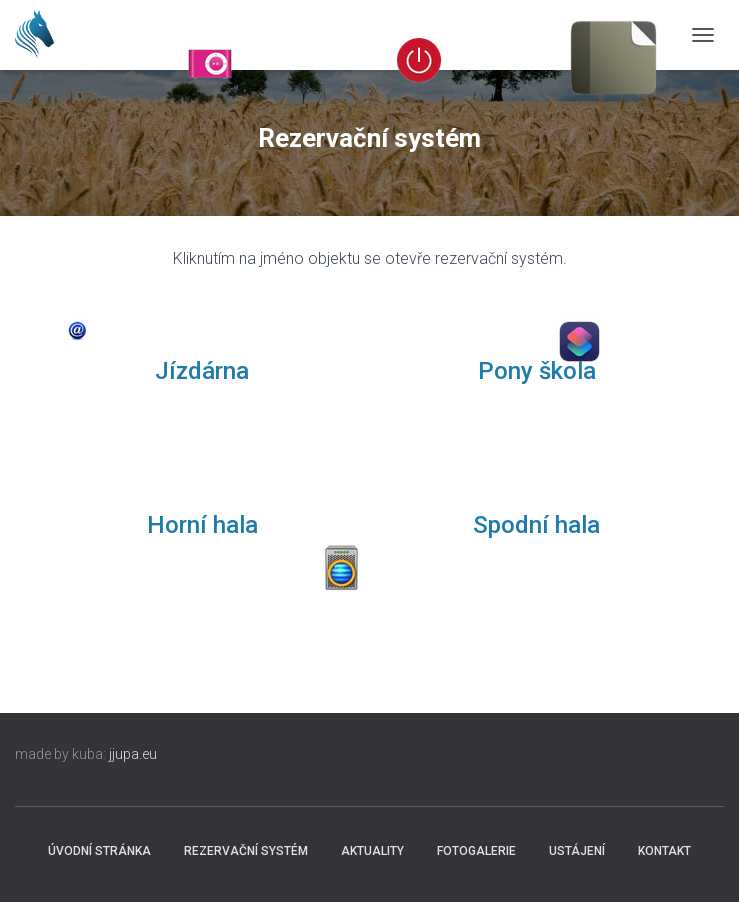 The image size is (739, 902). Describe the element at coordinates (341, 567) in the screenshot. I see `access RAID 0 storage configuration` at that location.